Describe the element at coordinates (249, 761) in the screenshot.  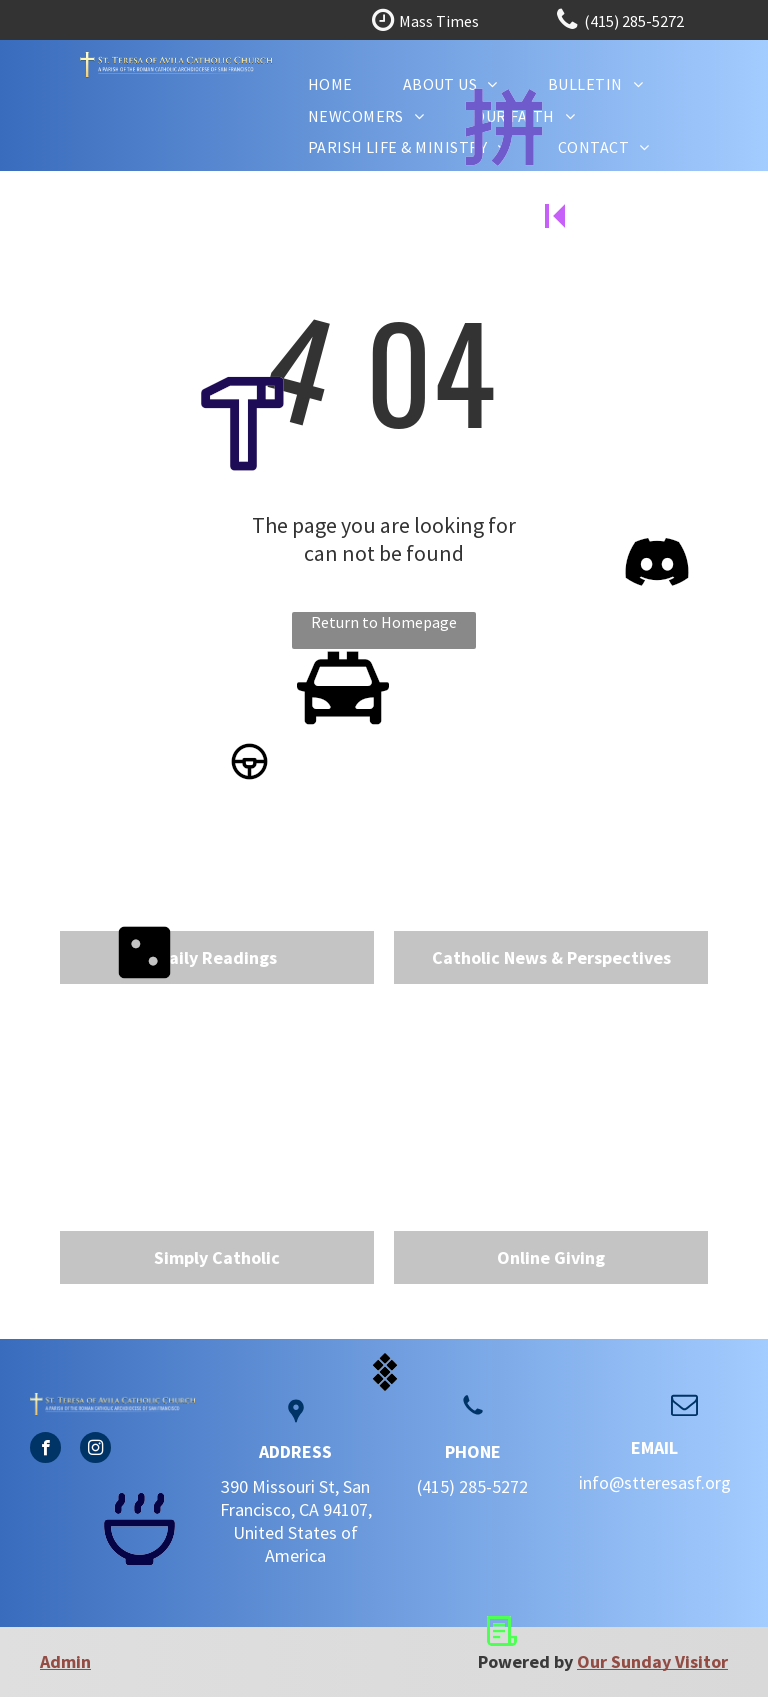
I see `access driving or navigation mode` at that location.